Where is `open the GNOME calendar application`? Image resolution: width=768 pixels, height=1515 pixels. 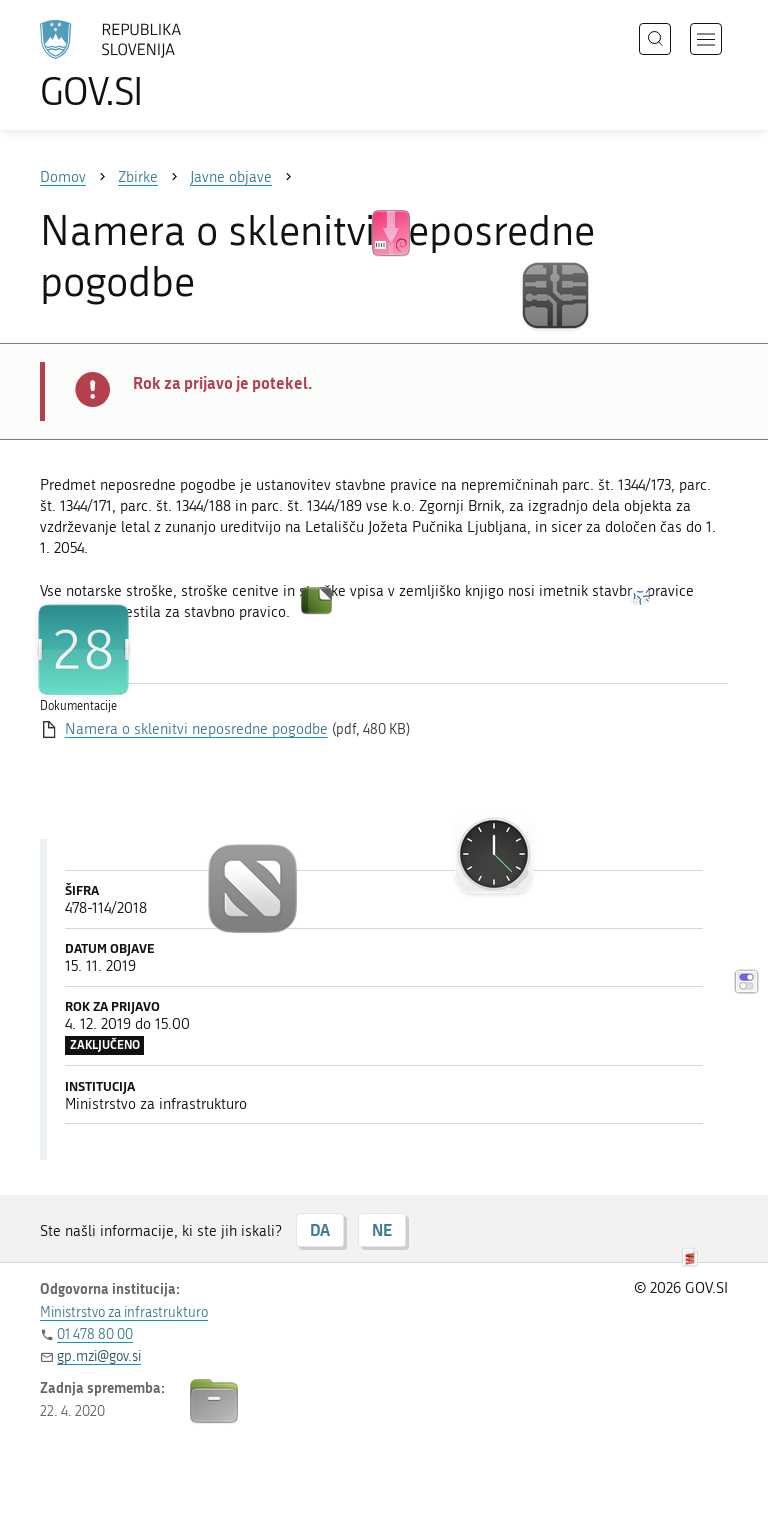
open the GNOME calendar application is located at coordinates (83, 649).